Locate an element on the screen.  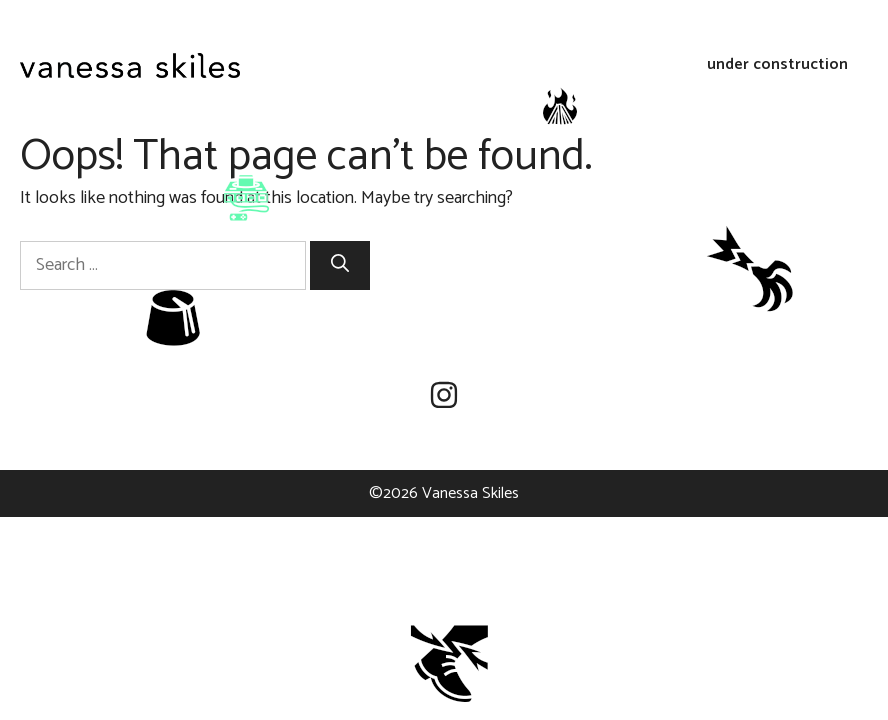
select fez hat accessory for avatar is located at coordinates (172, 317).